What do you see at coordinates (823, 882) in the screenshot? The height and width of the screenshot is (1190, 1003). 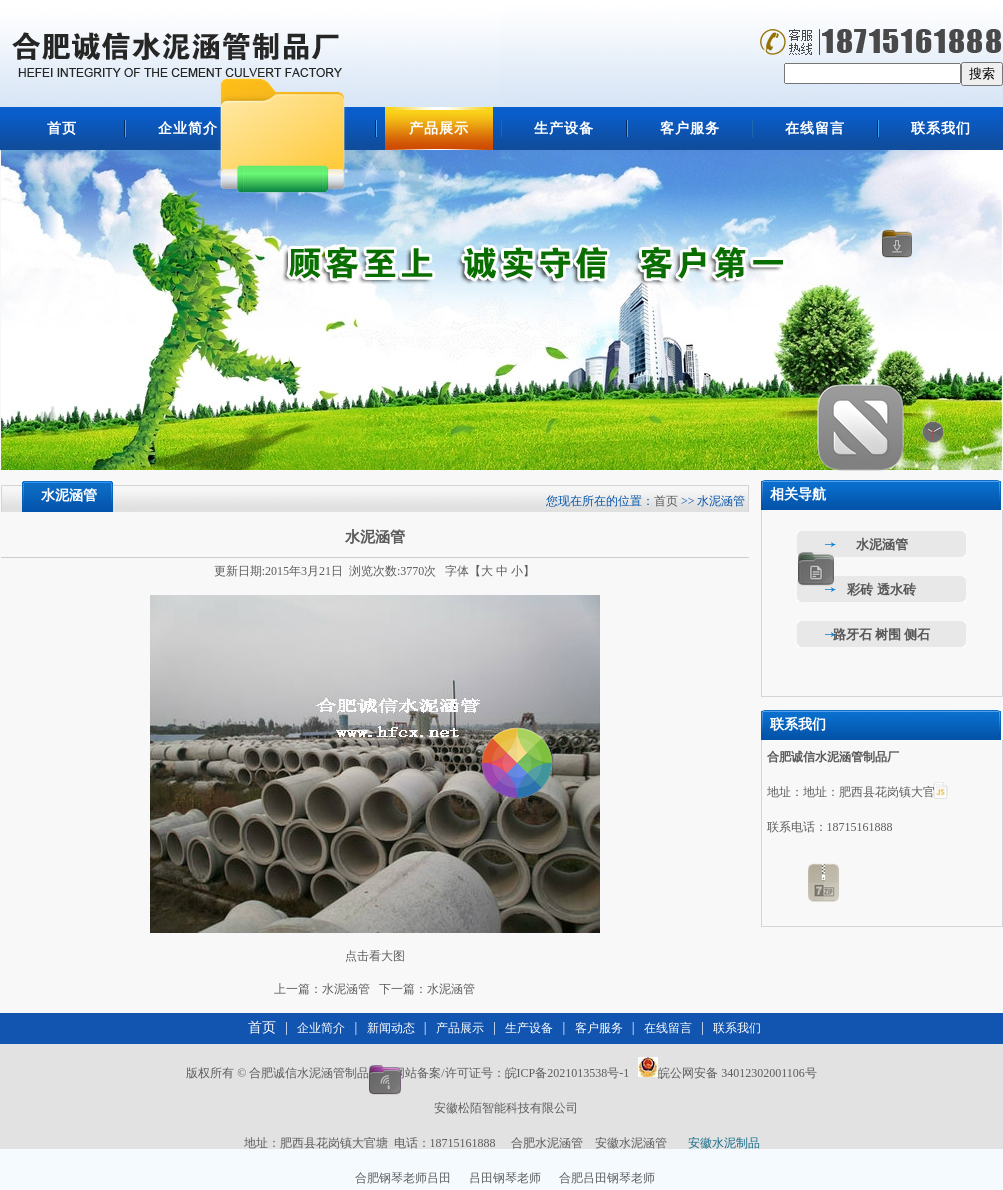 I see `a 7z compressed archive file` at bounding box center [823, 882].